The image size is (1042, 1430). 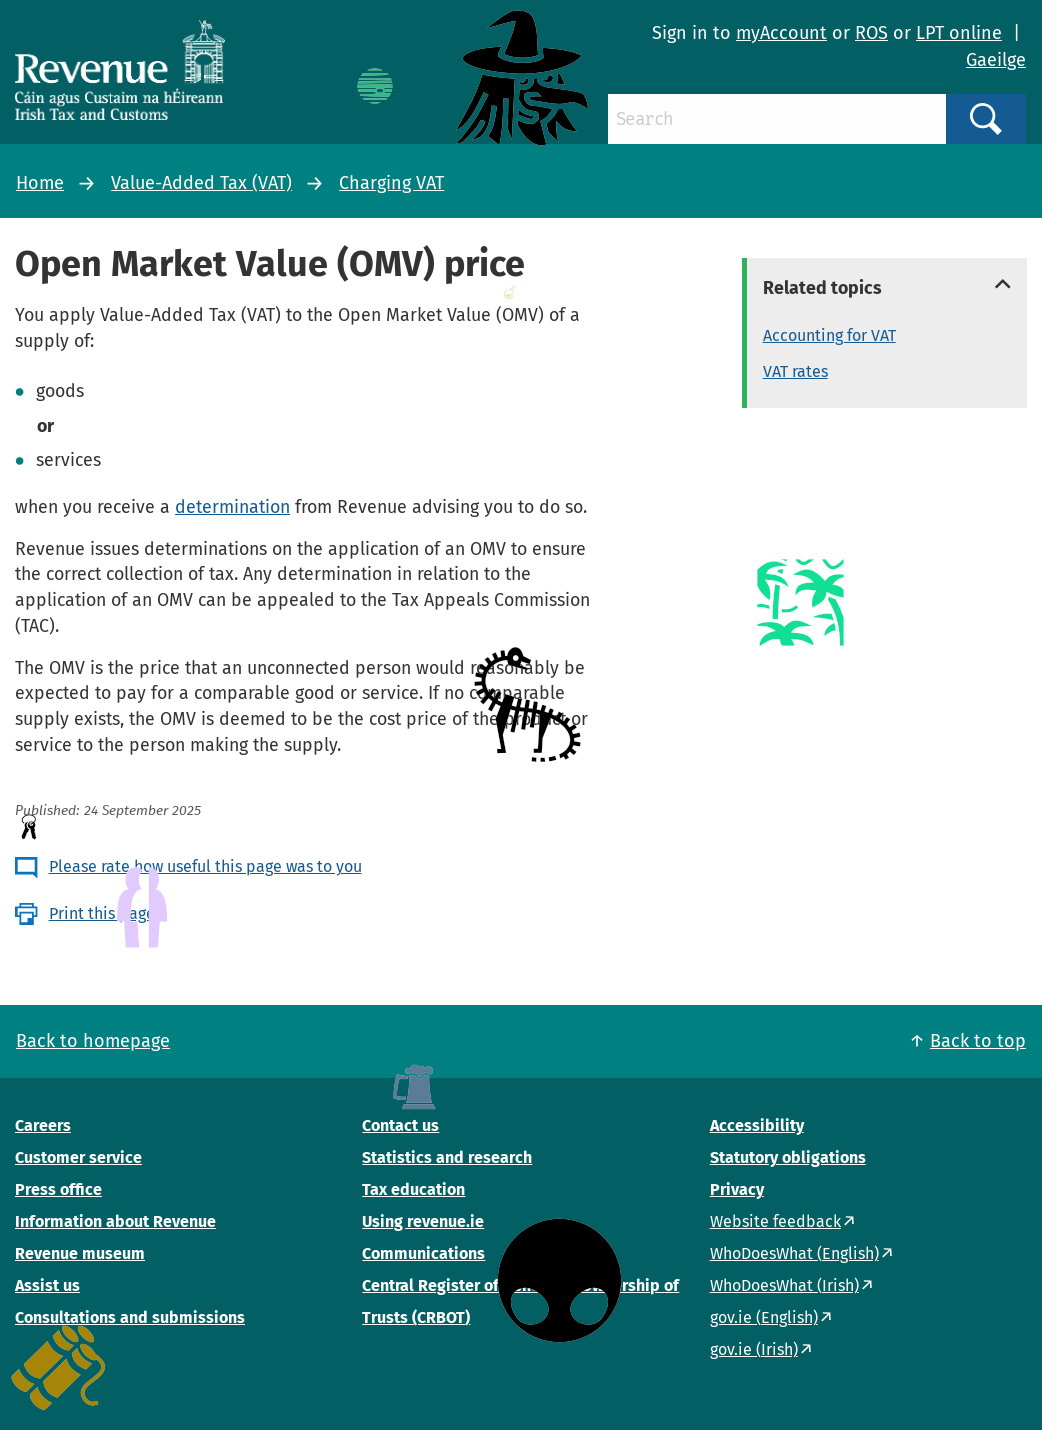 I want to click on select jungle or tropical environment, so click(x=800, y=602).